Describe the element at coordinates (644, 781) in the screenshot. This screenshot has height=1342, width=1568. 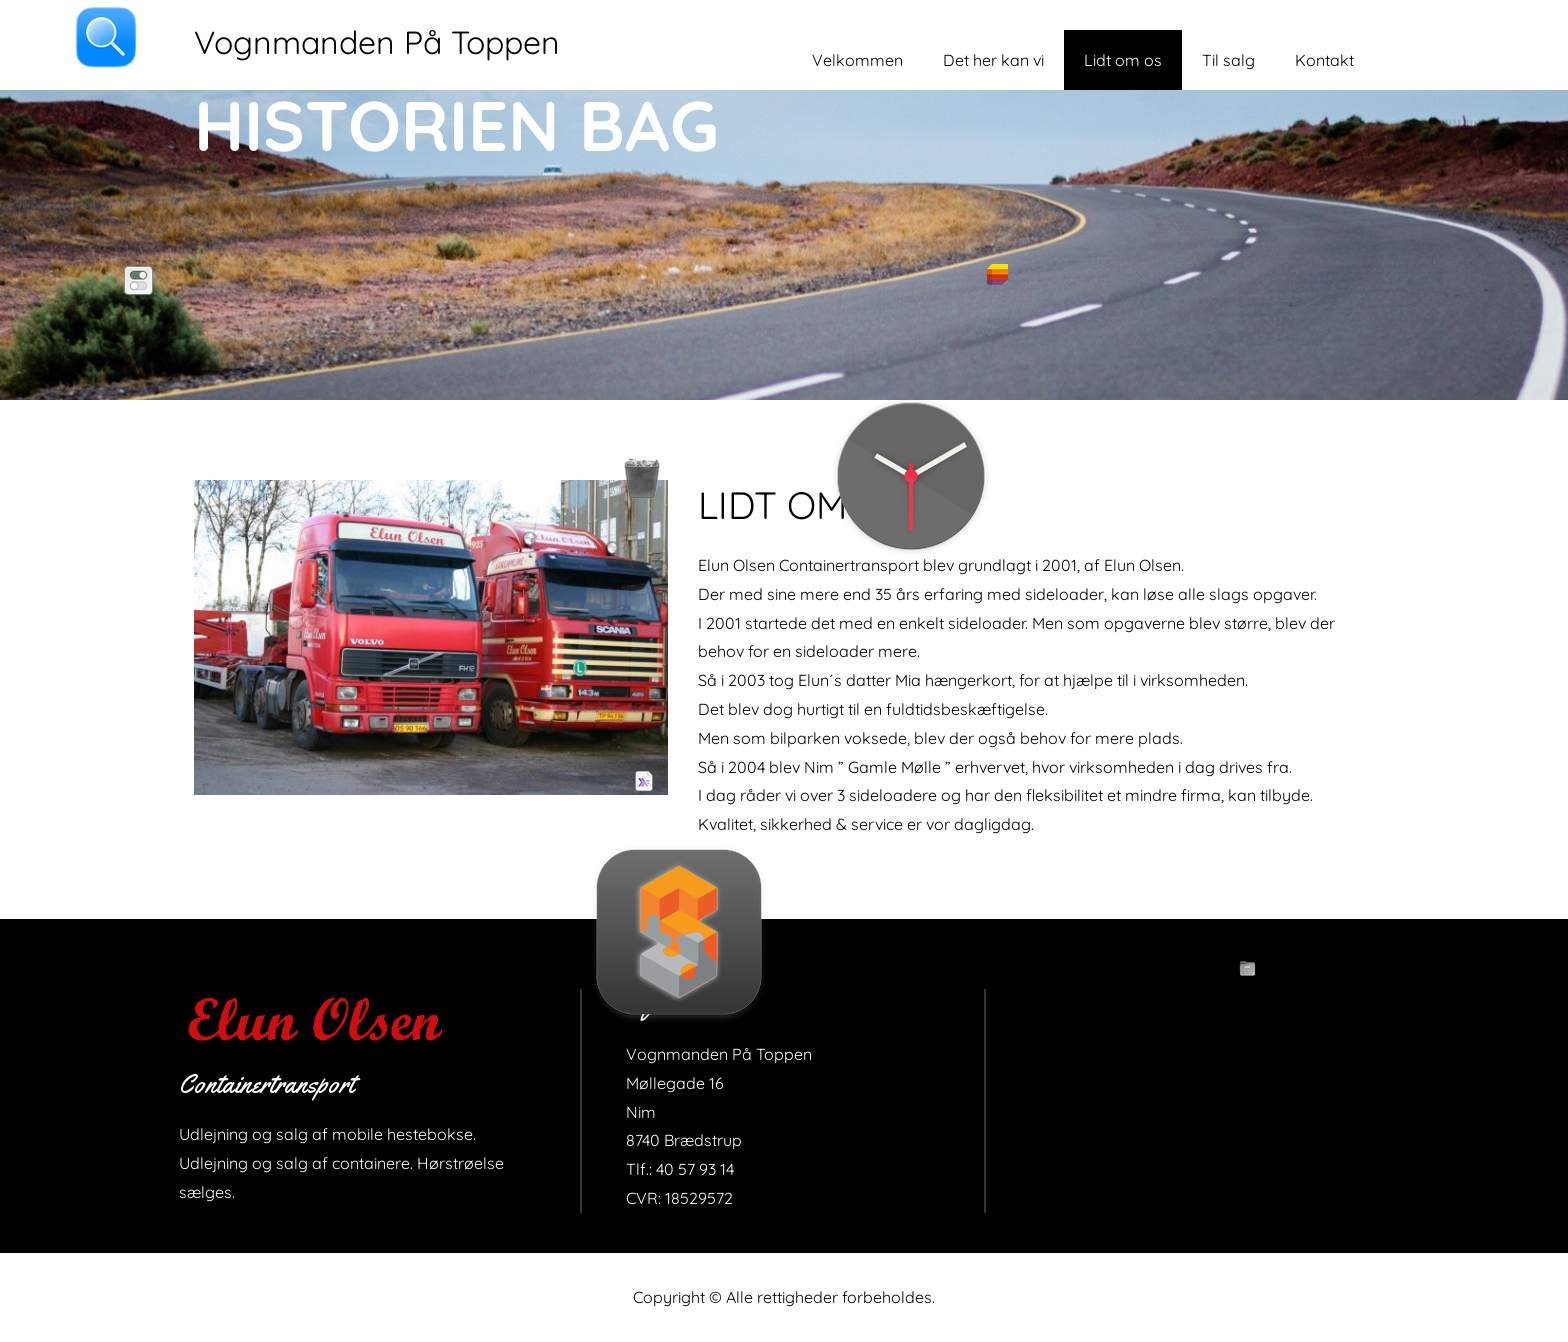
I see `a haskell source code file` at that location.